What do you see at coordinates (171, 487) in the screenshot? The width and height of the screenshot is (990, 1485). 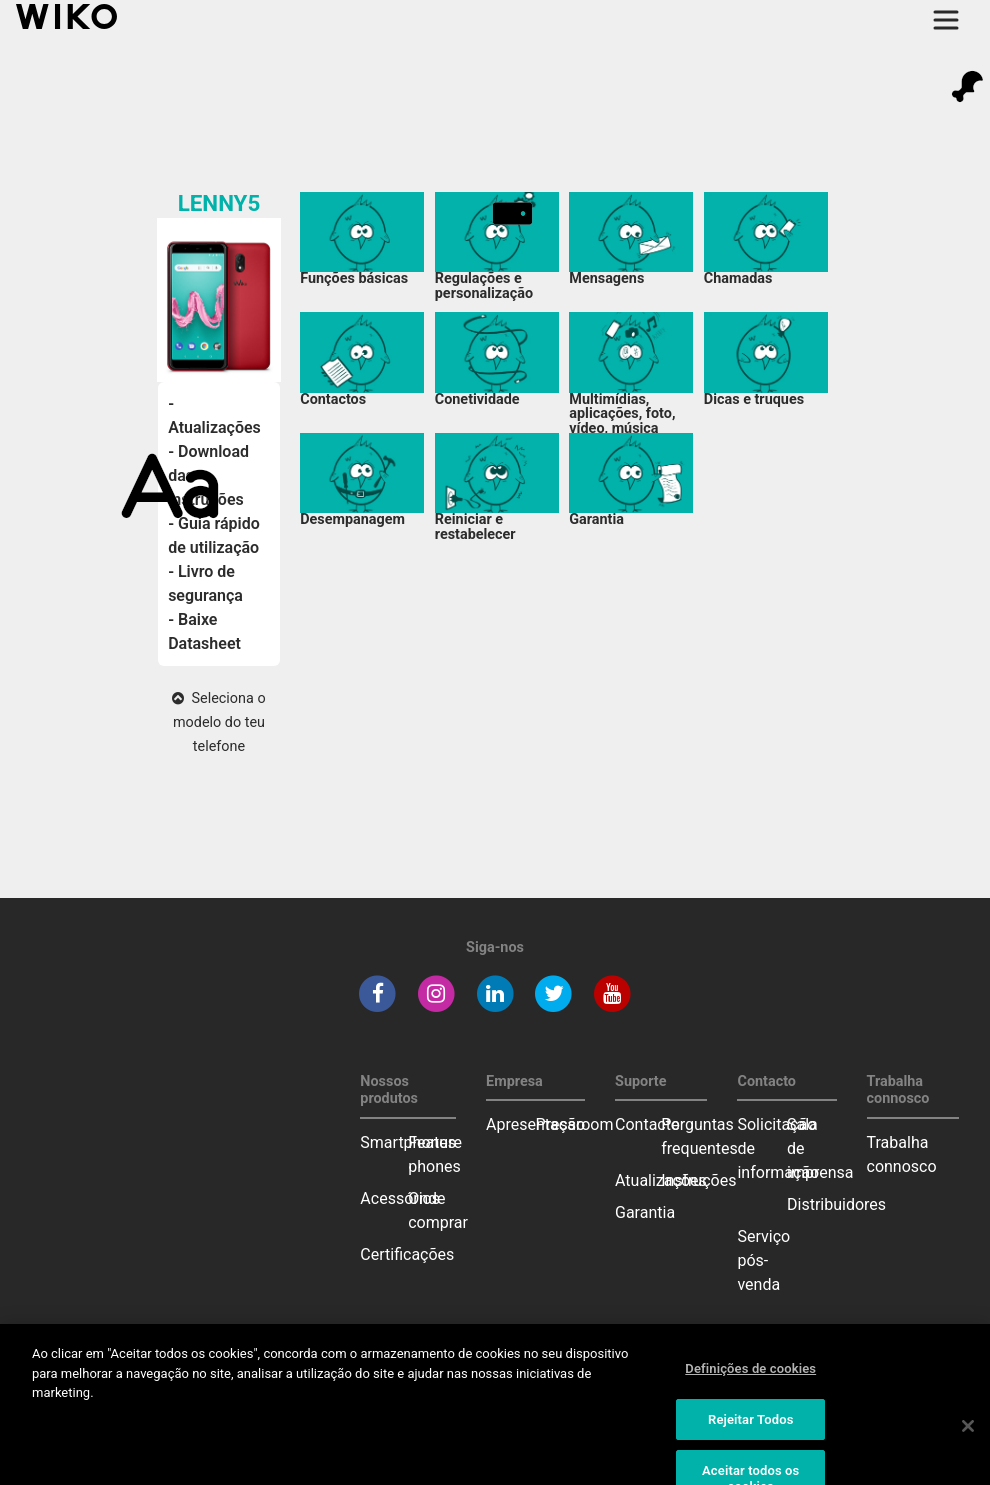 I see `change font or text settings` at bounding box center [171, 487].